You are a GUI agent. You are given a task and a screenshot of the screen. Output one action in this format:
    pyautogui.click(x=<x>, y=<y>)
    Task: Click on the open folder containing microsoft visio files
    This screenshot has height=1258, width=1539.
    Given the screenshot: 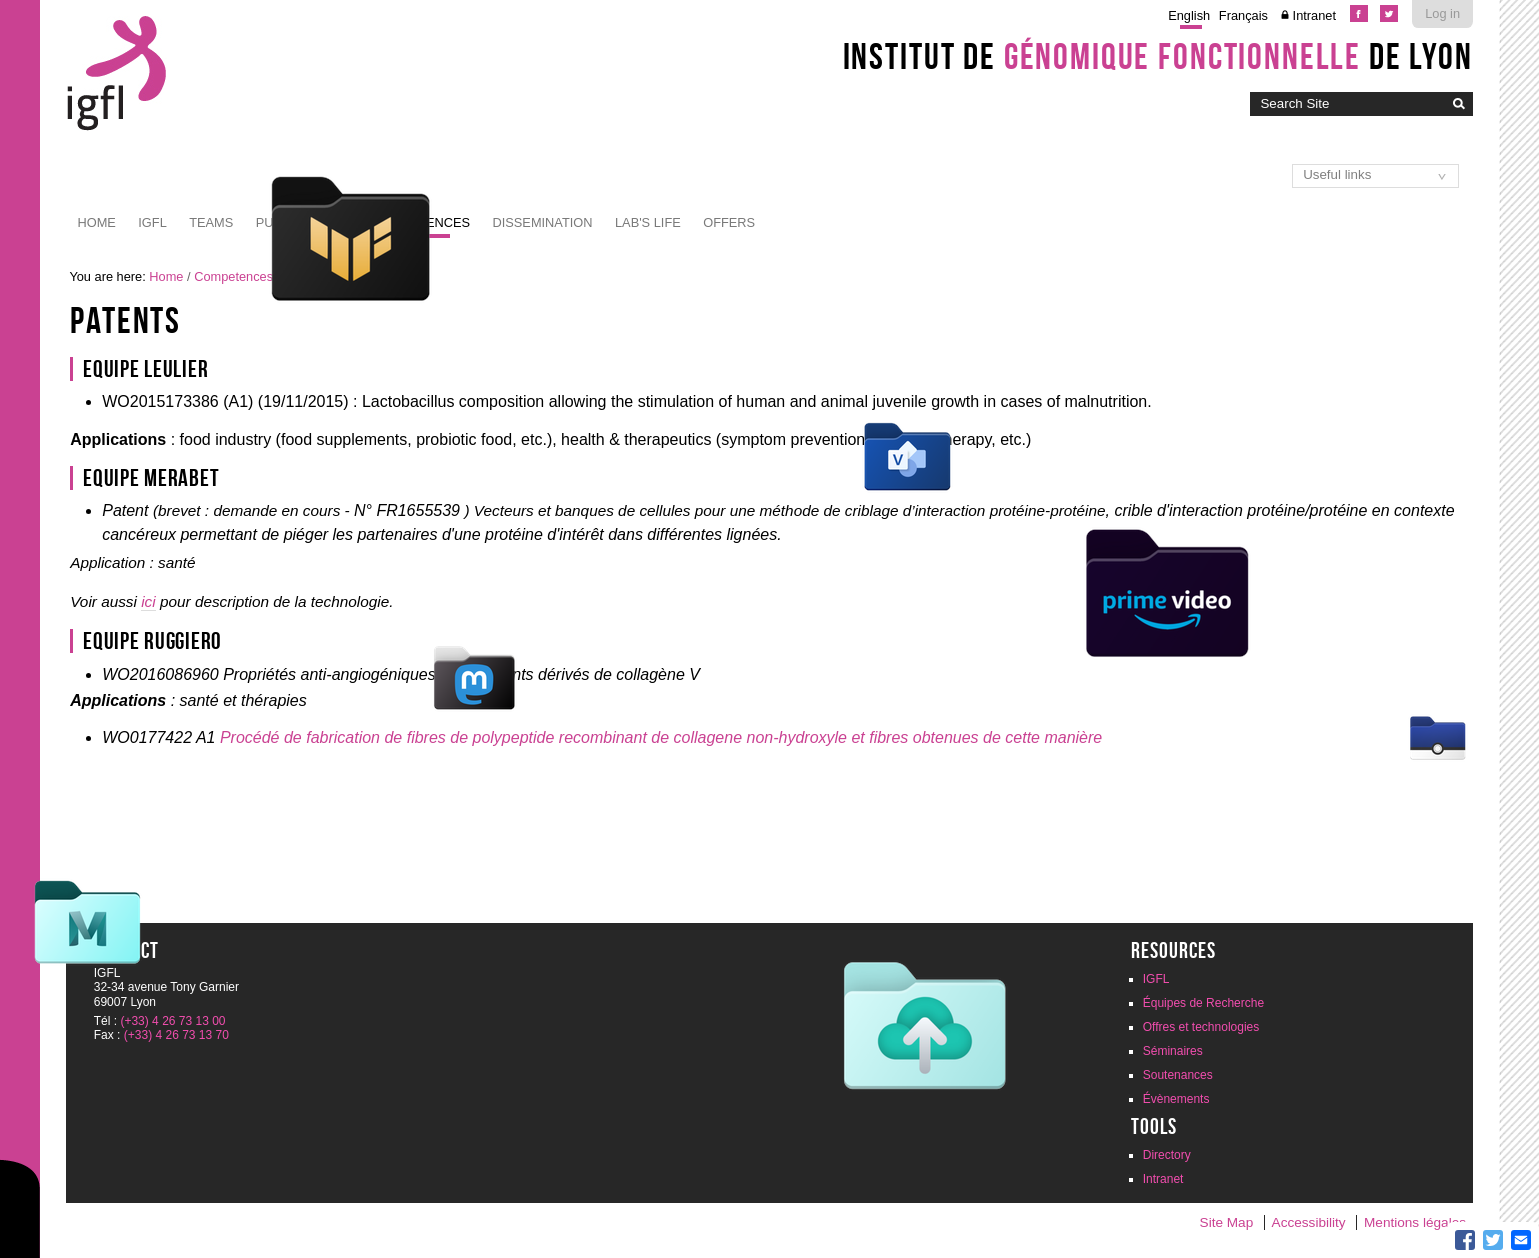 What is the action you would take?
    pyautogui.click(x=907, y=459)
    